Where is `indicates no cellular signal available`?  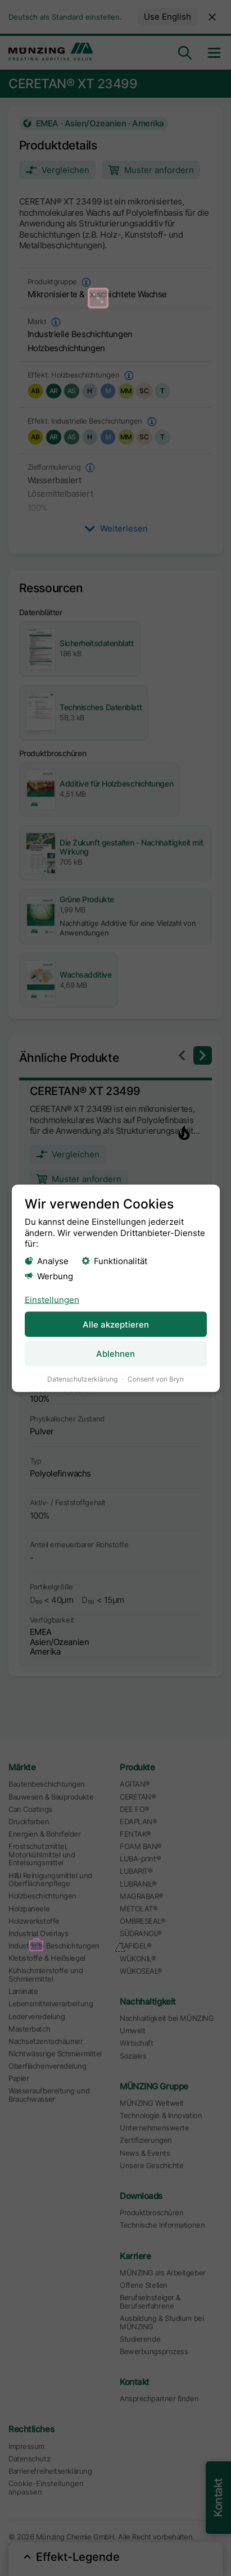 indicates no cellular signal available is located at coordinates (101, 364).